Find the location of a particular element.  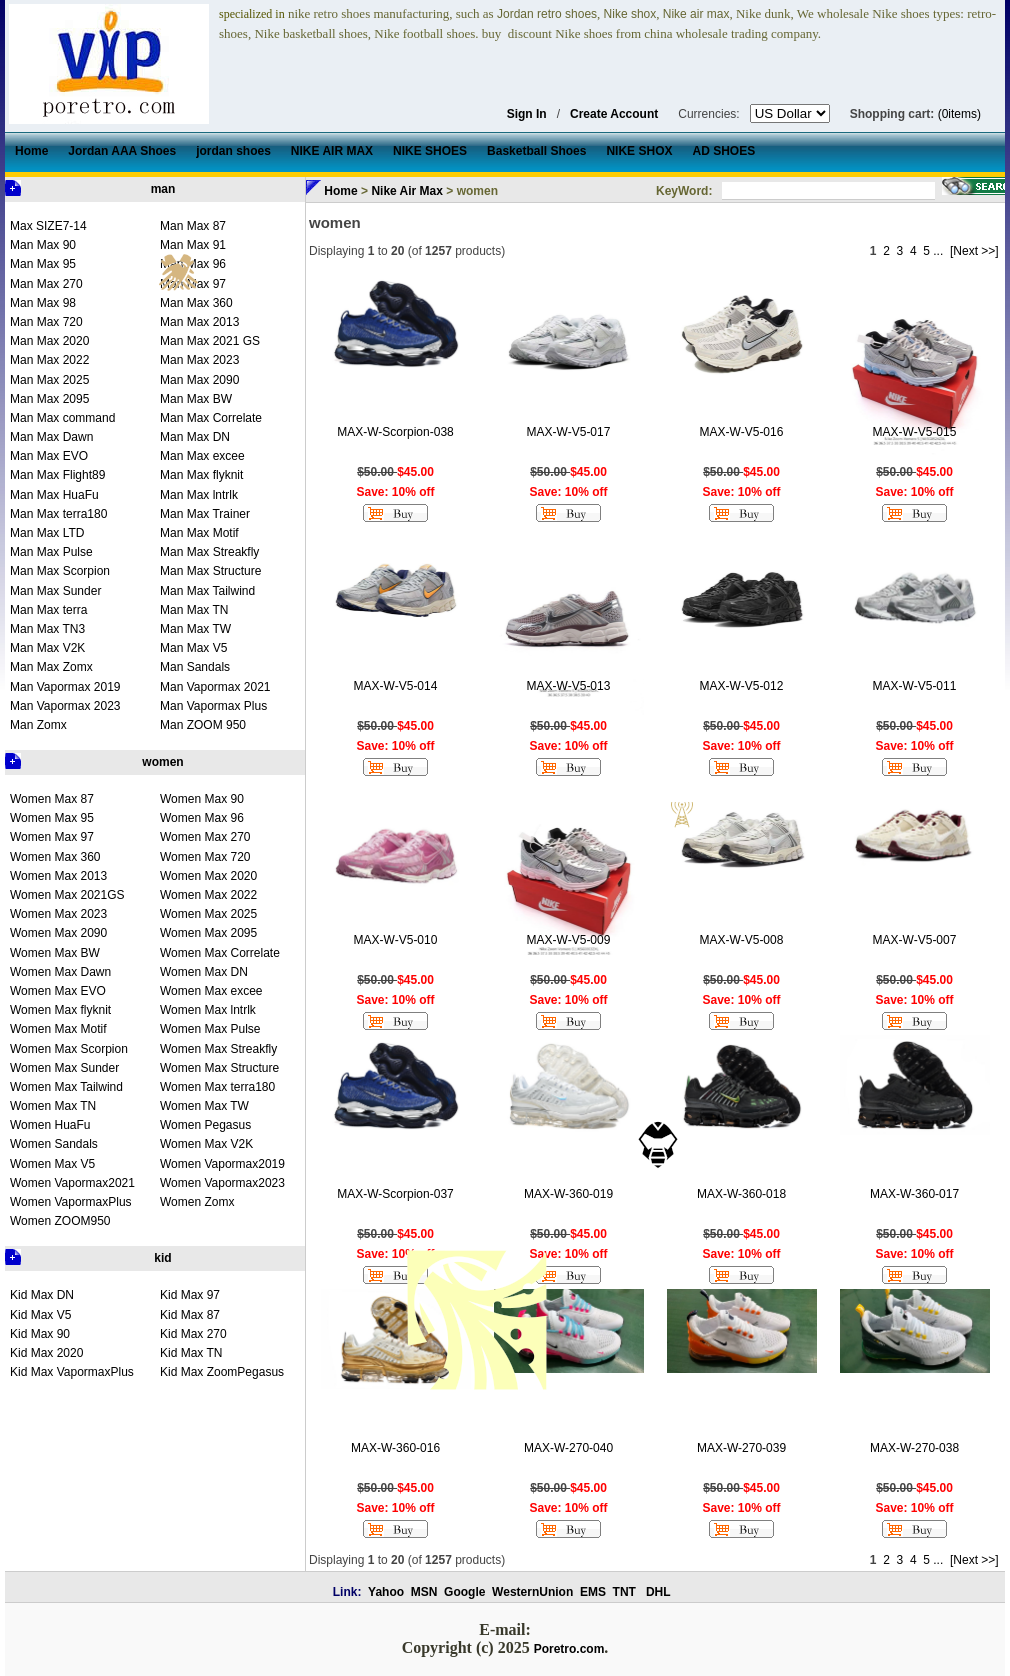

equip gloves or hand gear is located at coordinates (178, 272).